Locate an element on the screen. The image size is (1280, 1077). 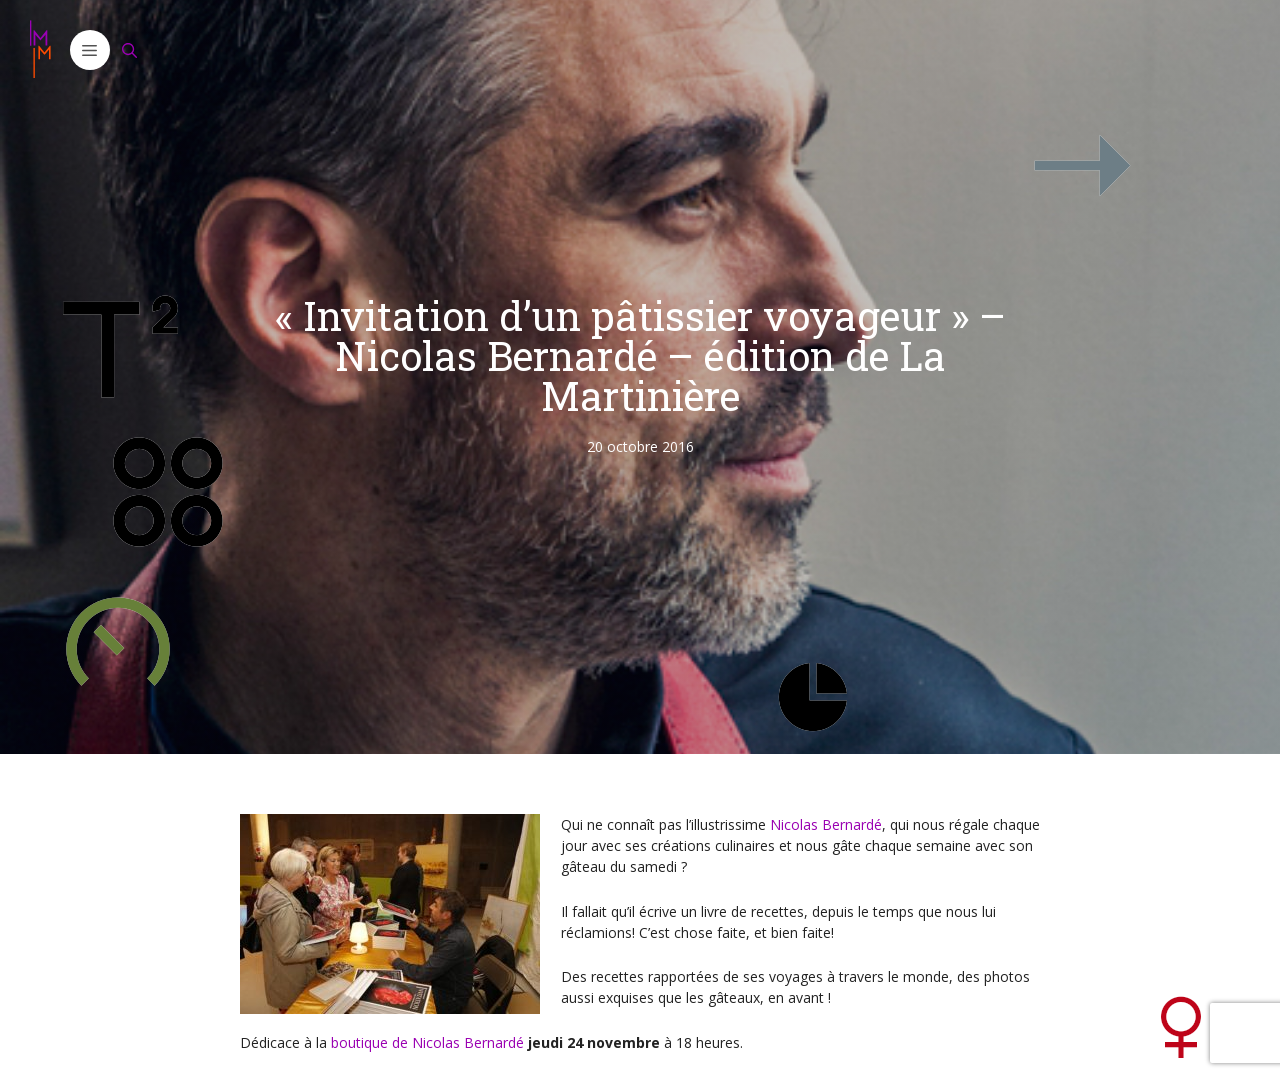
reduce playback speed is located at coordinates (118, 644).